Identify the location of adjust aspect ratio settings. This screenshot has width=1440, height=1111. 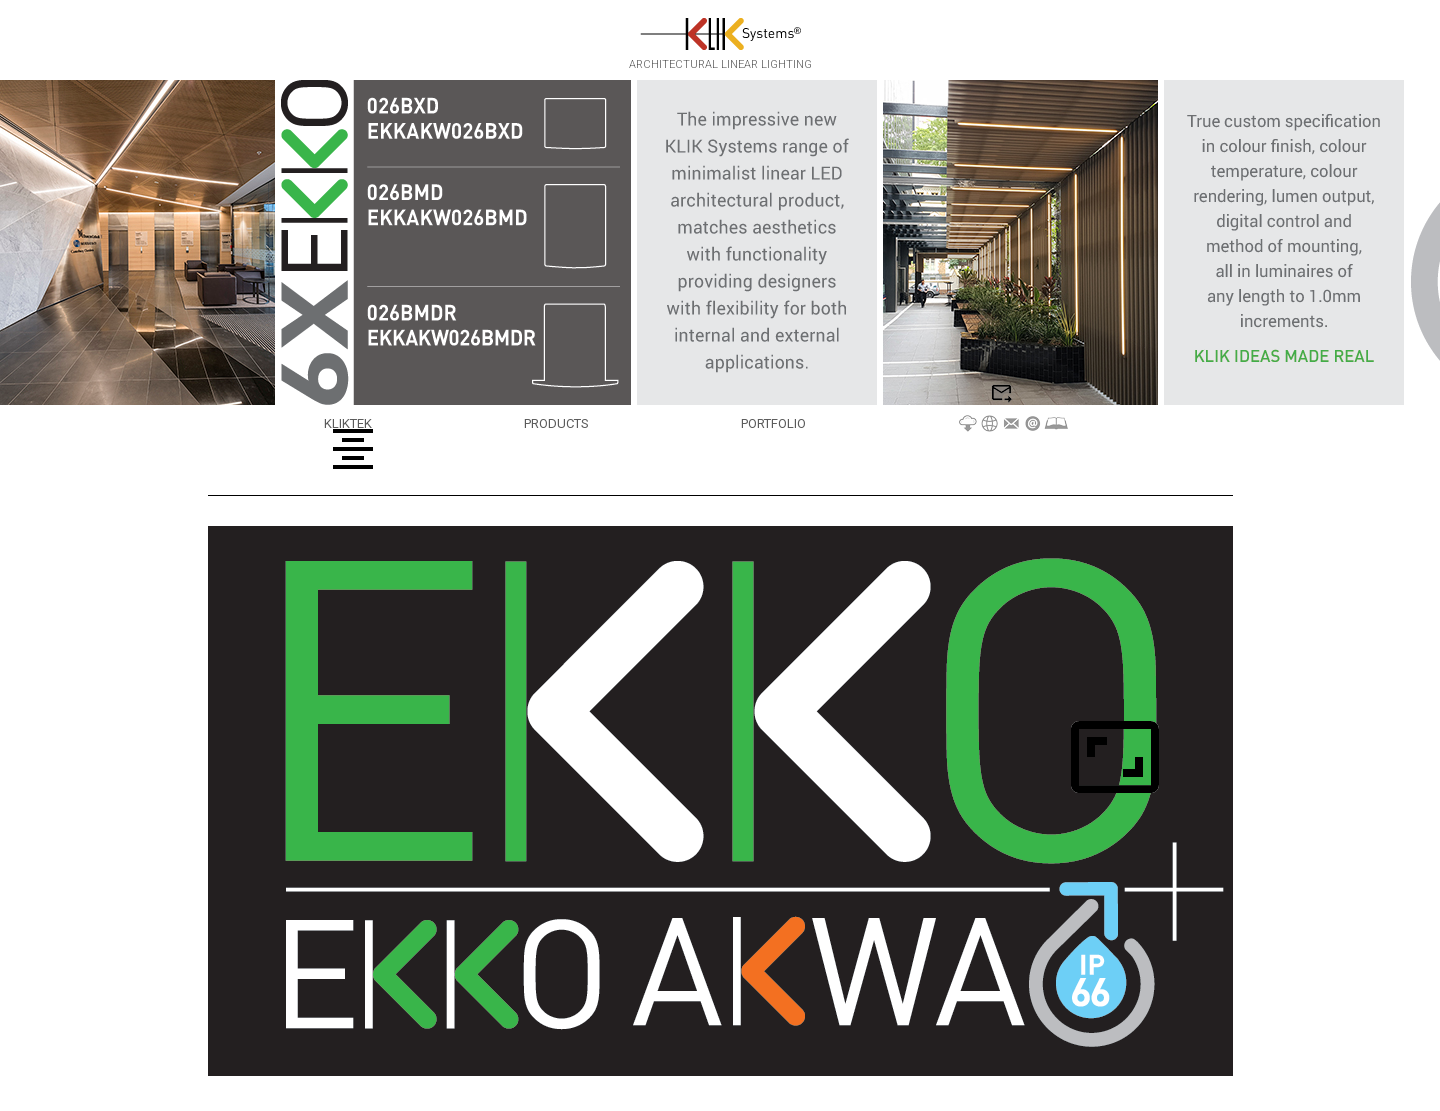
(1115, 757).